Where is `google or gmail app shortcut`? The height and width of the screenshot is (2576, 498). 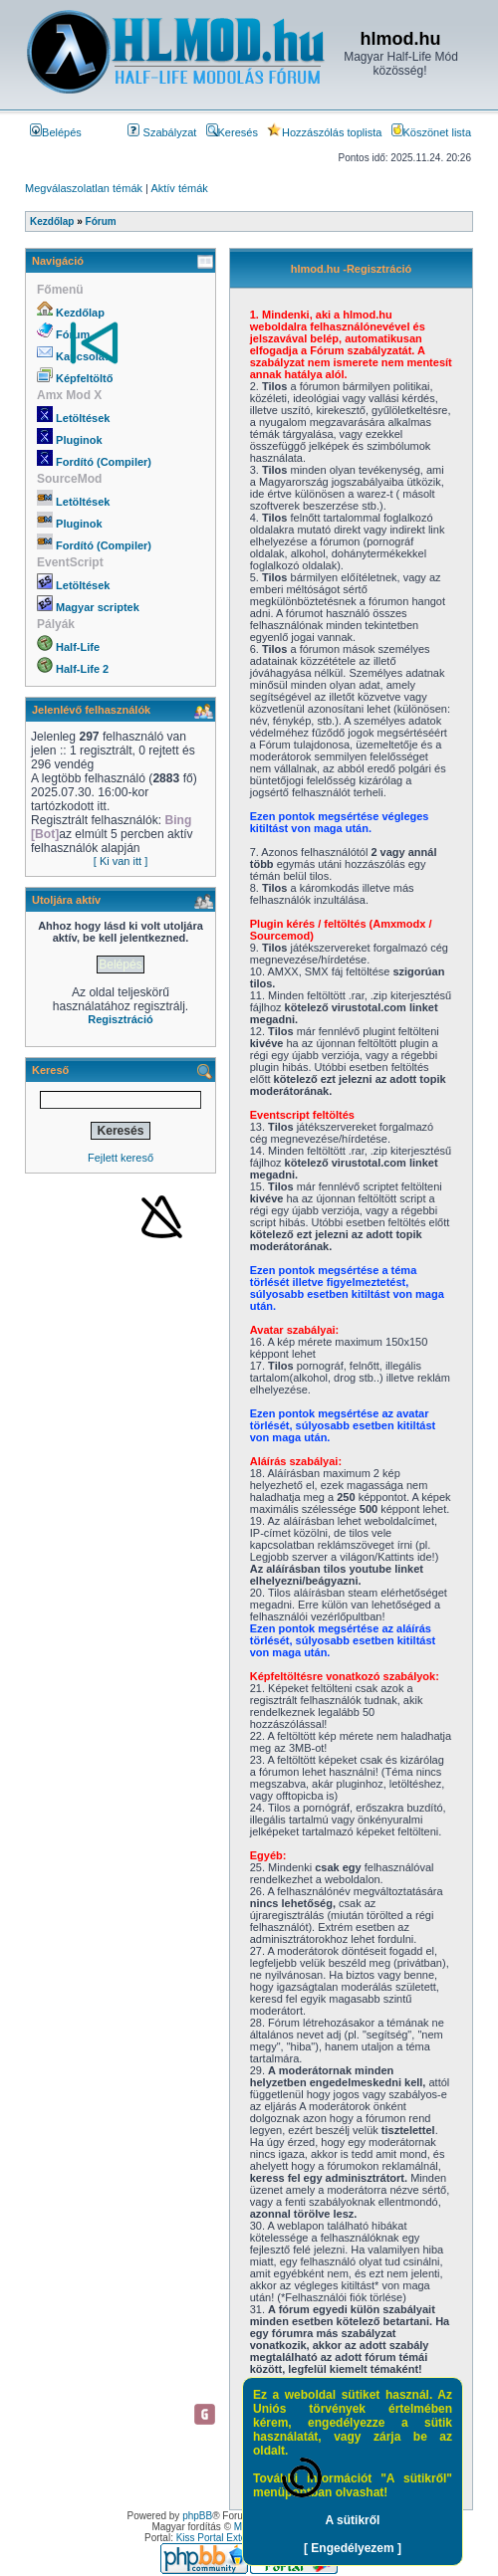 google or gmail app shortcut is located at coordinates (204, 2414).